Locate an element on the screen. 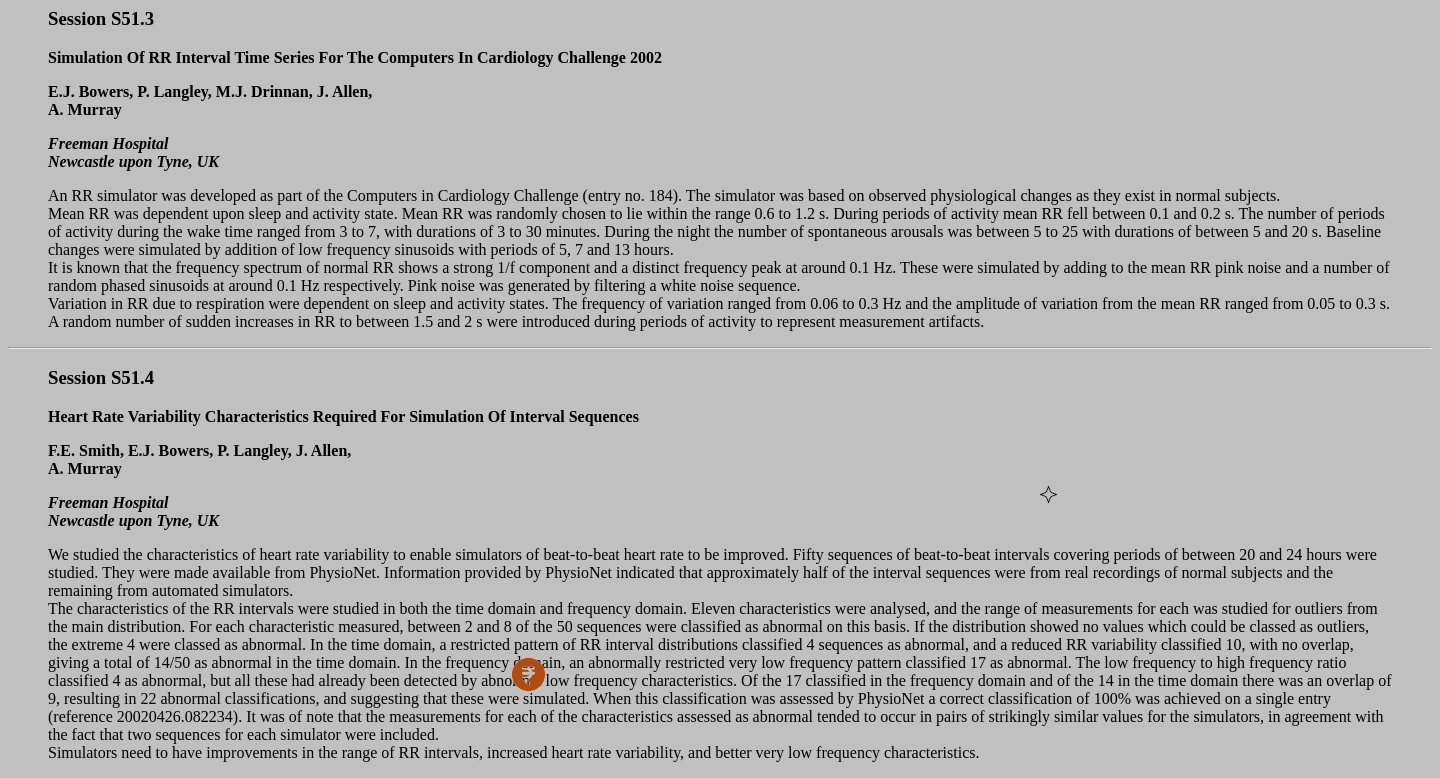  view balance or payment amount in indian rupees is located at coordinates (528, 674).